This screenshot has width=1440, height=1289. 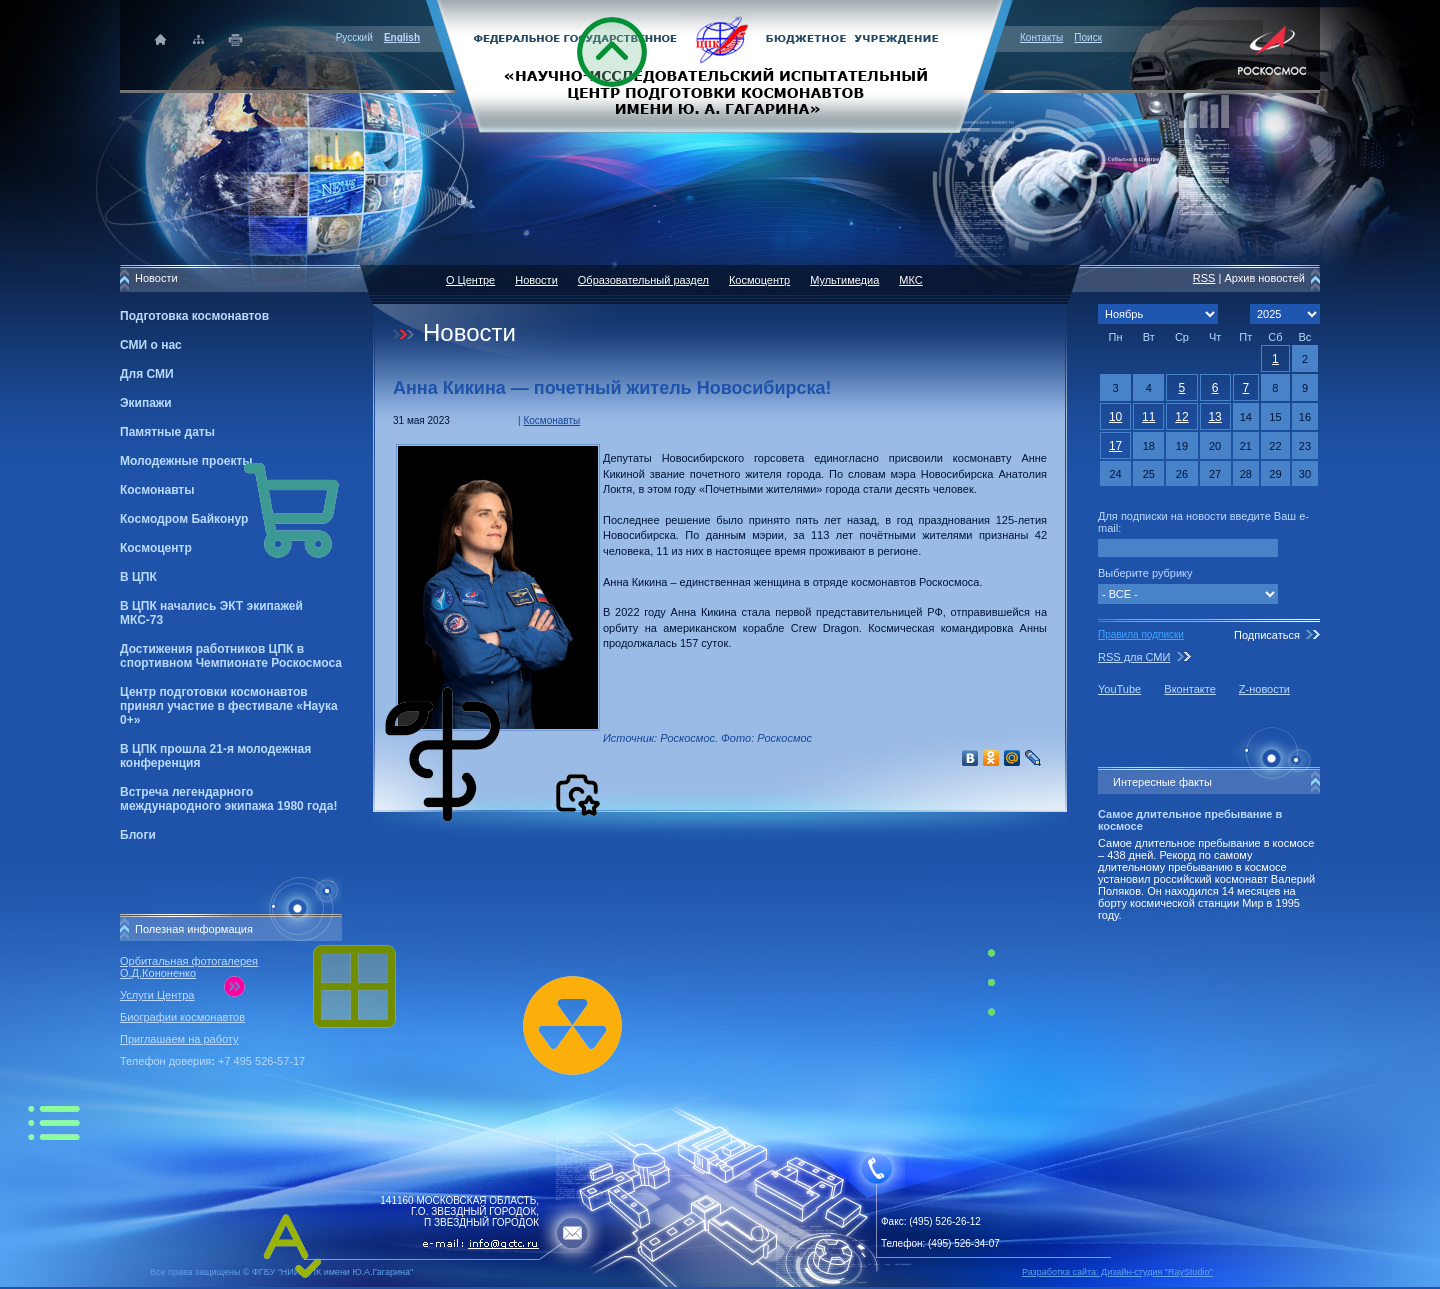 What do you see at coordinates (991, 982) in the screenshot?
I see `open more options menu` at bounding box center [991, 982].